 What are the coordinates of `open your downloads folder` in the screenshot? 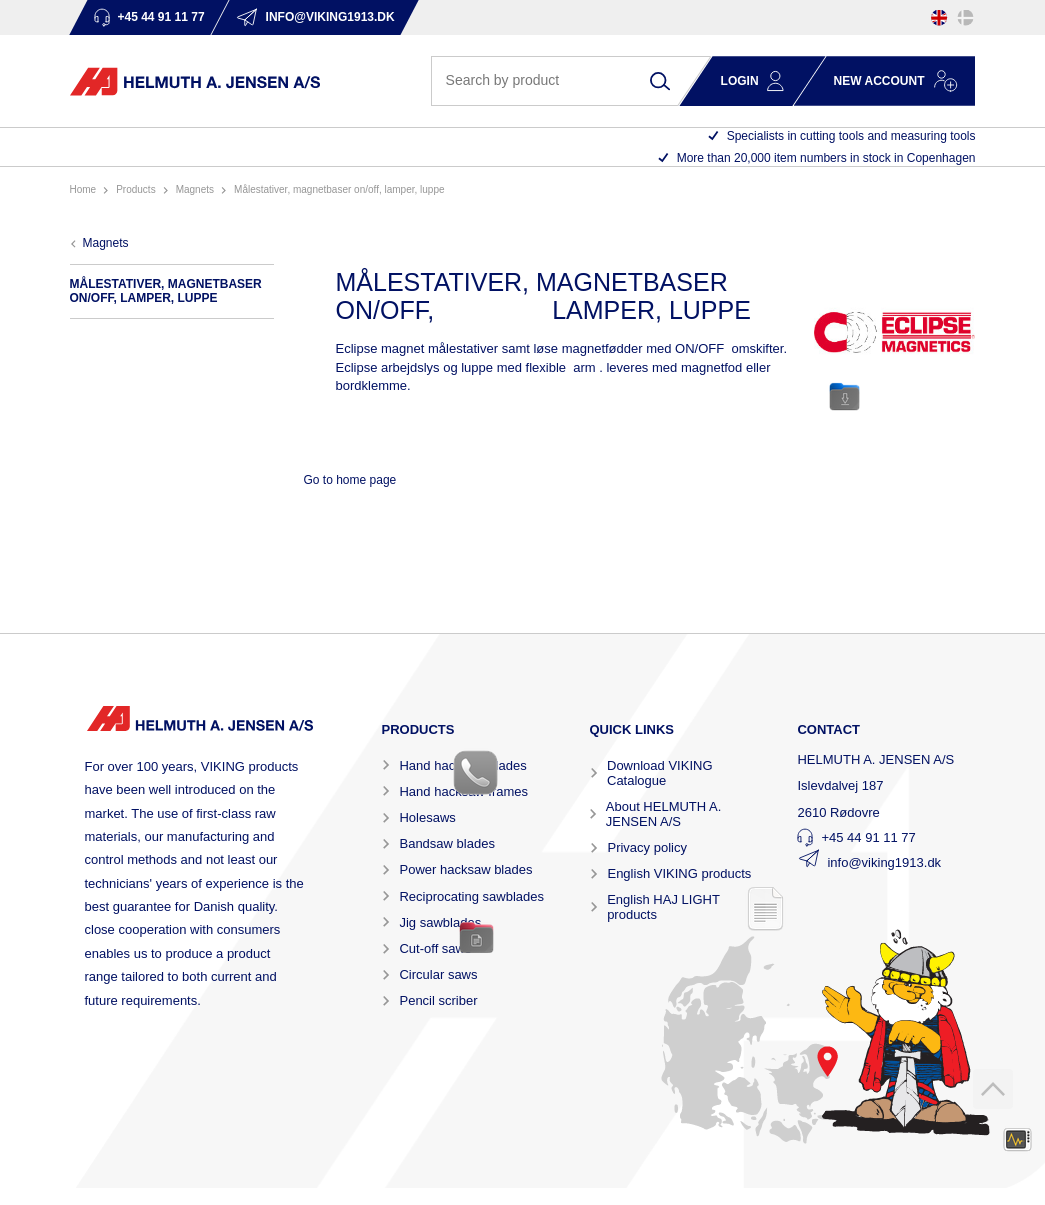 It's located at (844, 396).